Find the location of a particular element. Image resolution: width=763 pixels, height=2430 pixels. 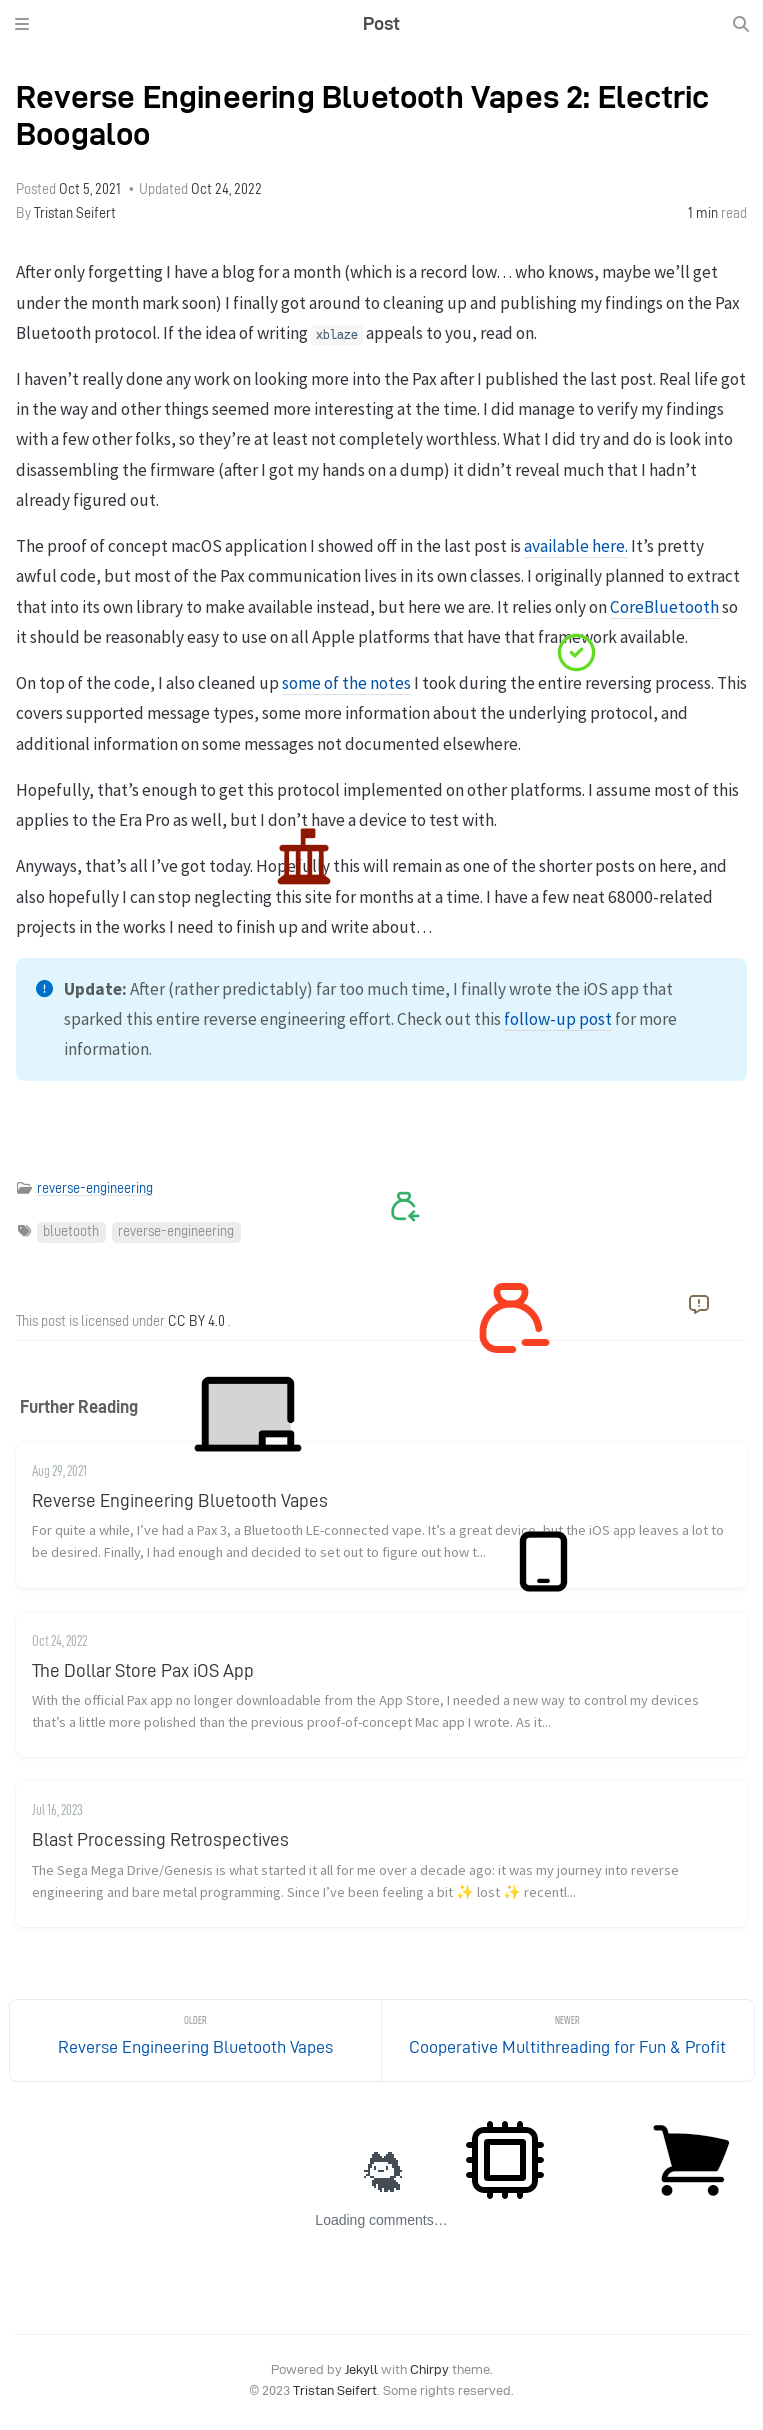

view processor or hardware information is located at coordinates (505, 2160).